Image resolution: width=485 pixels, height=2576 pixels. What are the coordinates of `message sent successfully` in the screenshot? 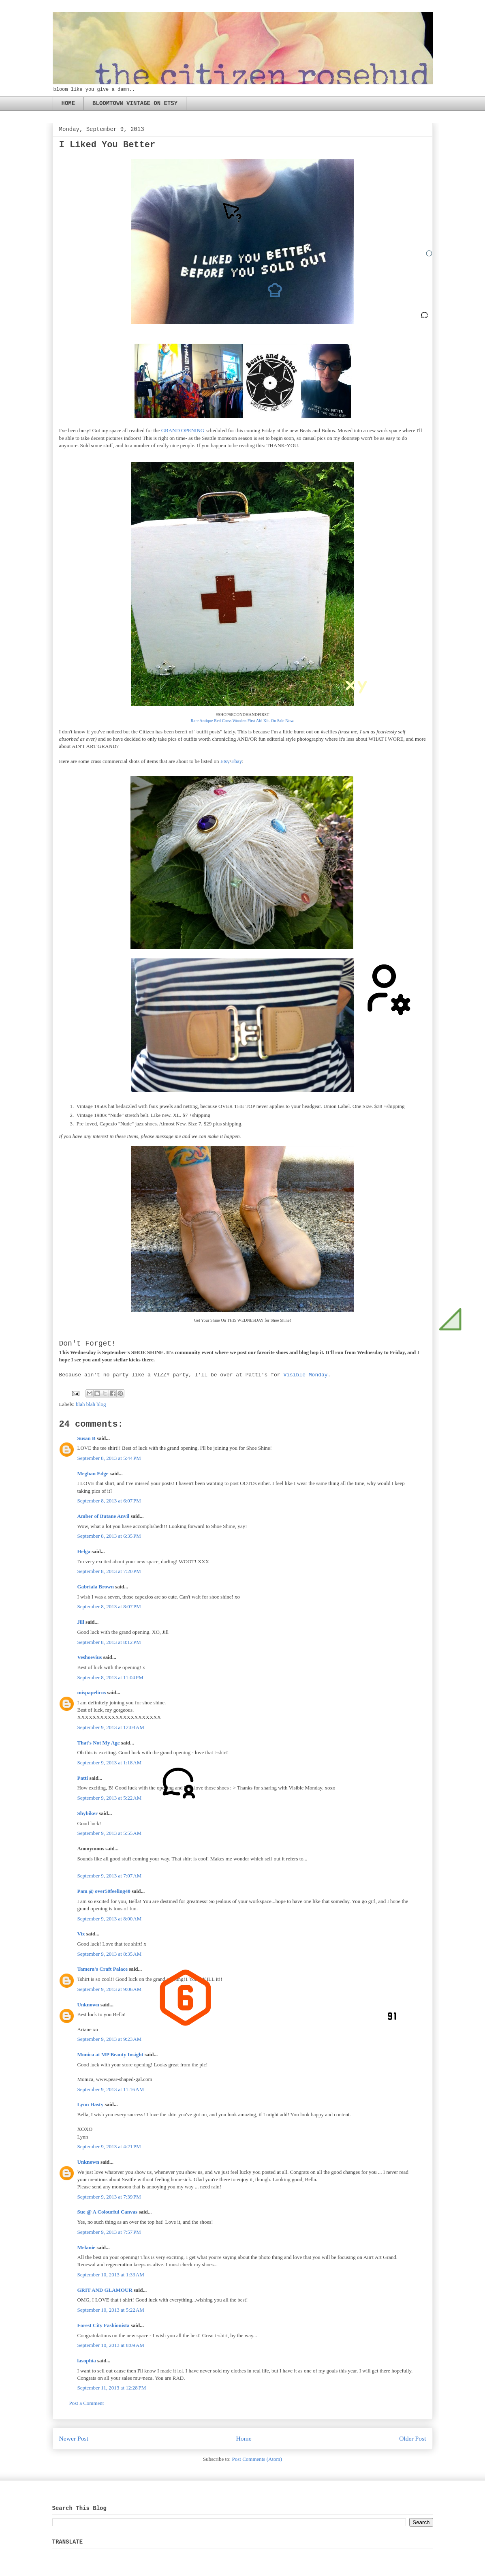 It's located at (424, 315).